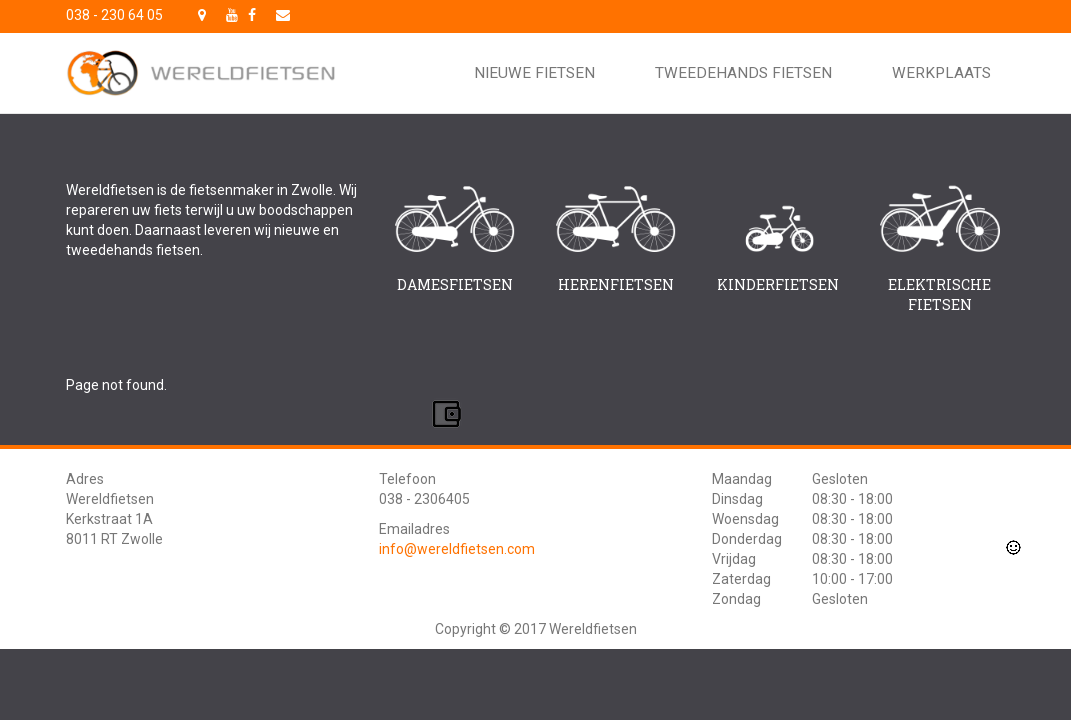 Image resolution: width=1071 pixels, height=720 pixels. What do you see at coordinates (1013, 547) in the screenshot?
I see `add a reaction or emoji to a message` at bounding box center [1013, 547].